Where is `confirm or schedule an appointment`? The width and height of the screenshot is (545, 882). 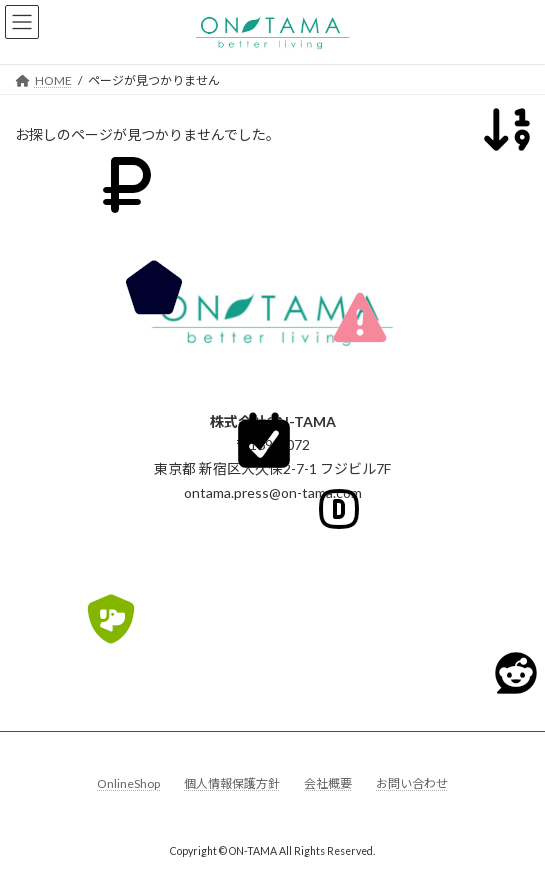 confirm or schedule an appointment is located at coordinates (264, 442).